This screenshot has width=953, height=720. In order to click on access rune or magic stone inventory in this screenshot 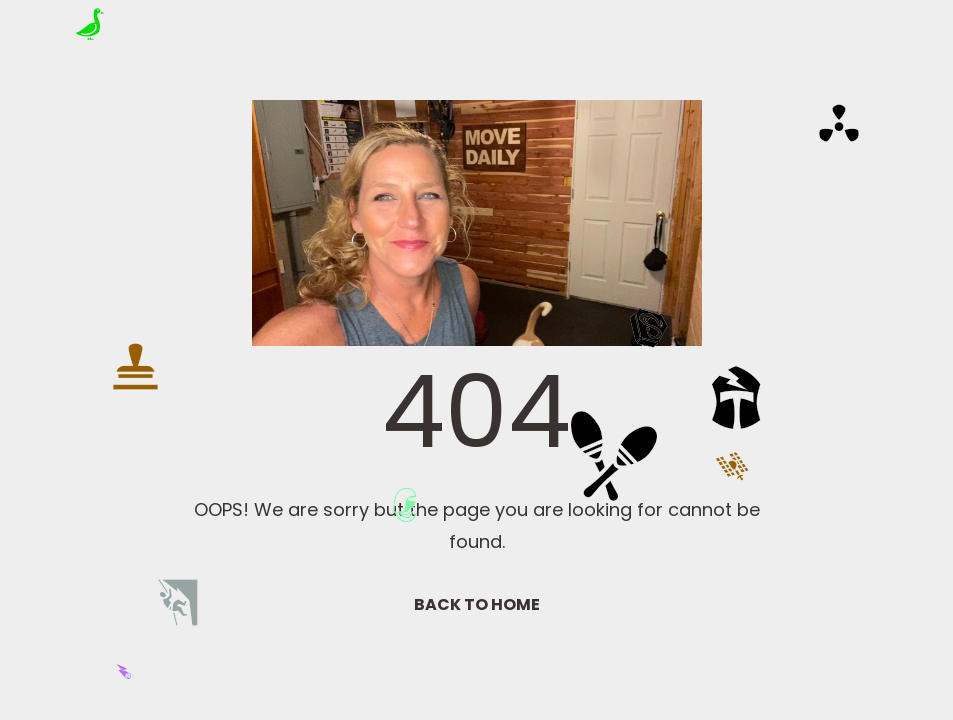, I will do `click(648, 328)`.